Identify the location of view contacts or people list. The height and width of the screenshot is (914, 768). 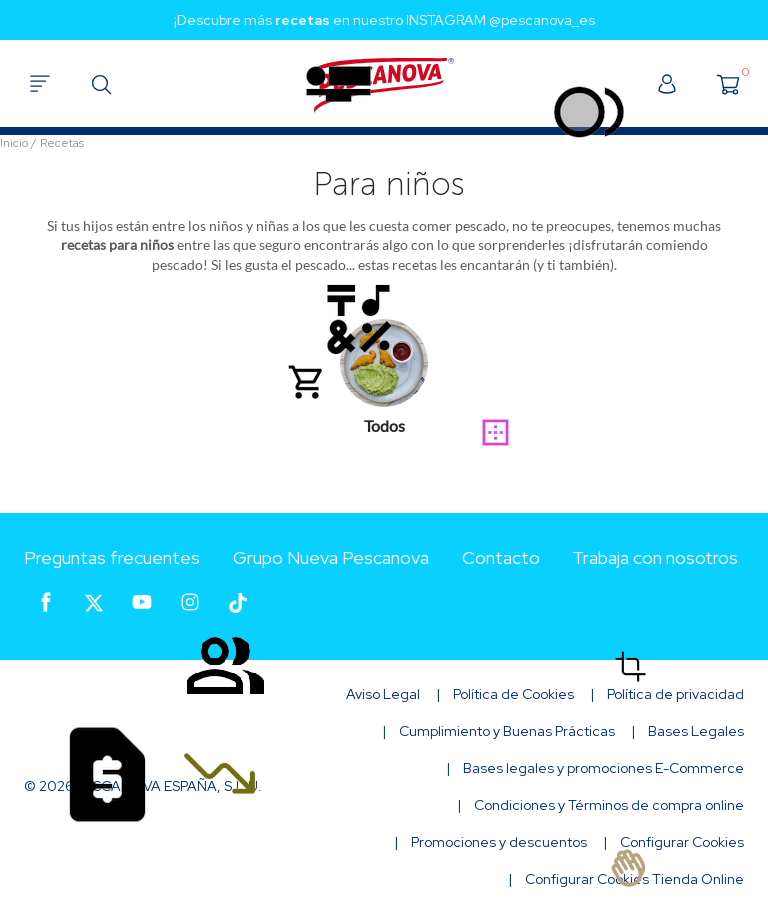
(225, 665).